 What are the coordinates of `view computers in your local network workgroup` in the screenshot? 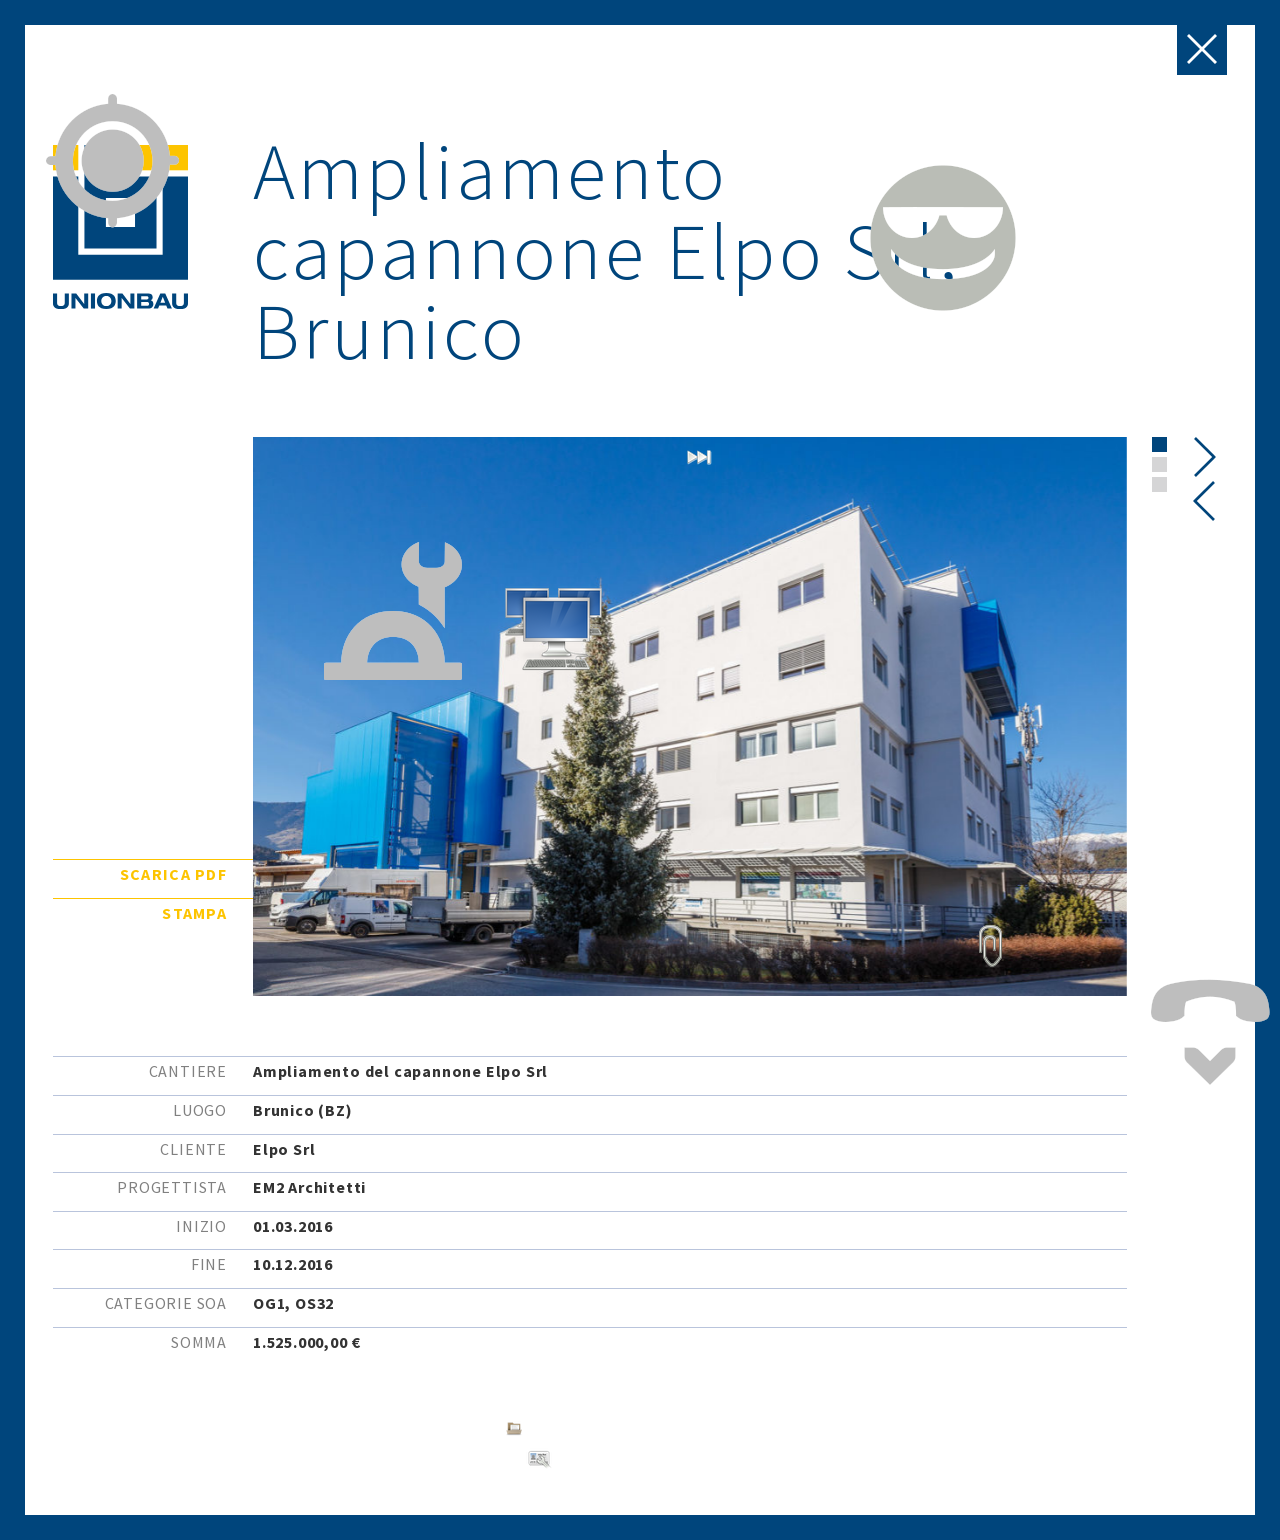 It's located at (553, 628).